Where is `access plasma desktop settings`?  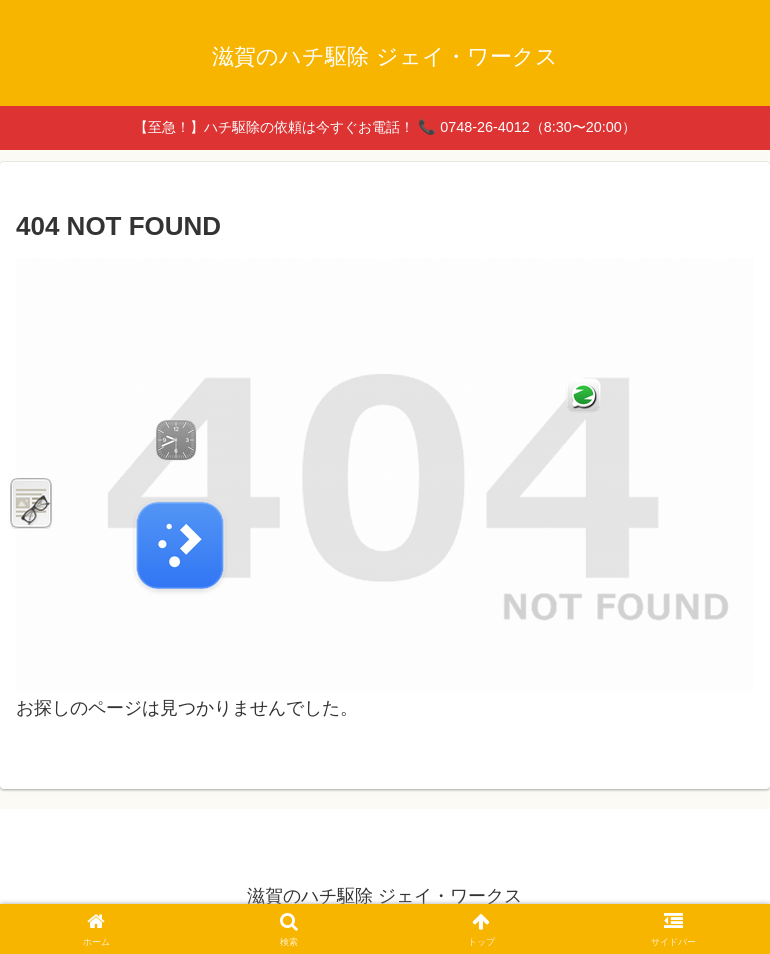
access plasma desktop settings is located at coordinates (180, 547).